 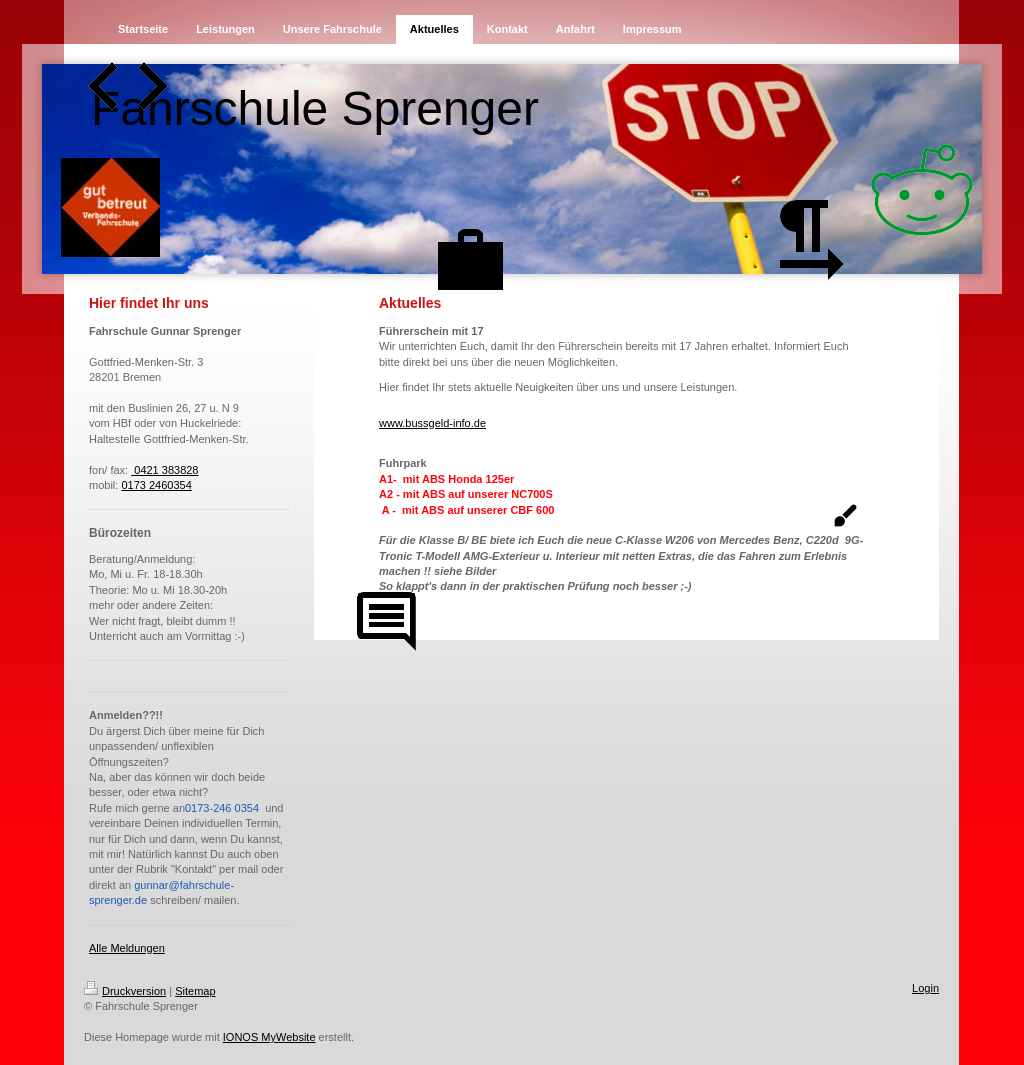 I want to click on access work-related files or documents, so click(x=470, y=261).